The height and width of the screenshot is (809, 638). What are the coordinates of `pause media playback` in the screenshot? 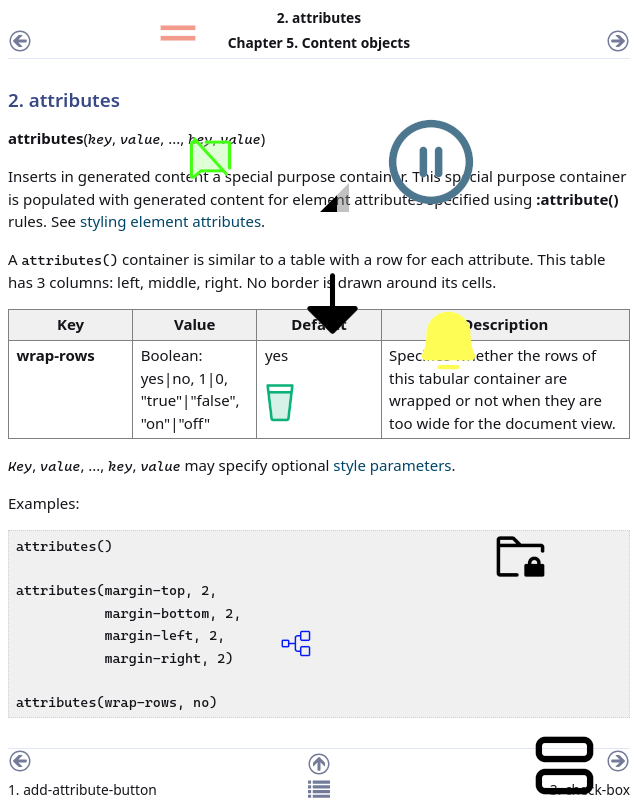 It's located at (431, 162).